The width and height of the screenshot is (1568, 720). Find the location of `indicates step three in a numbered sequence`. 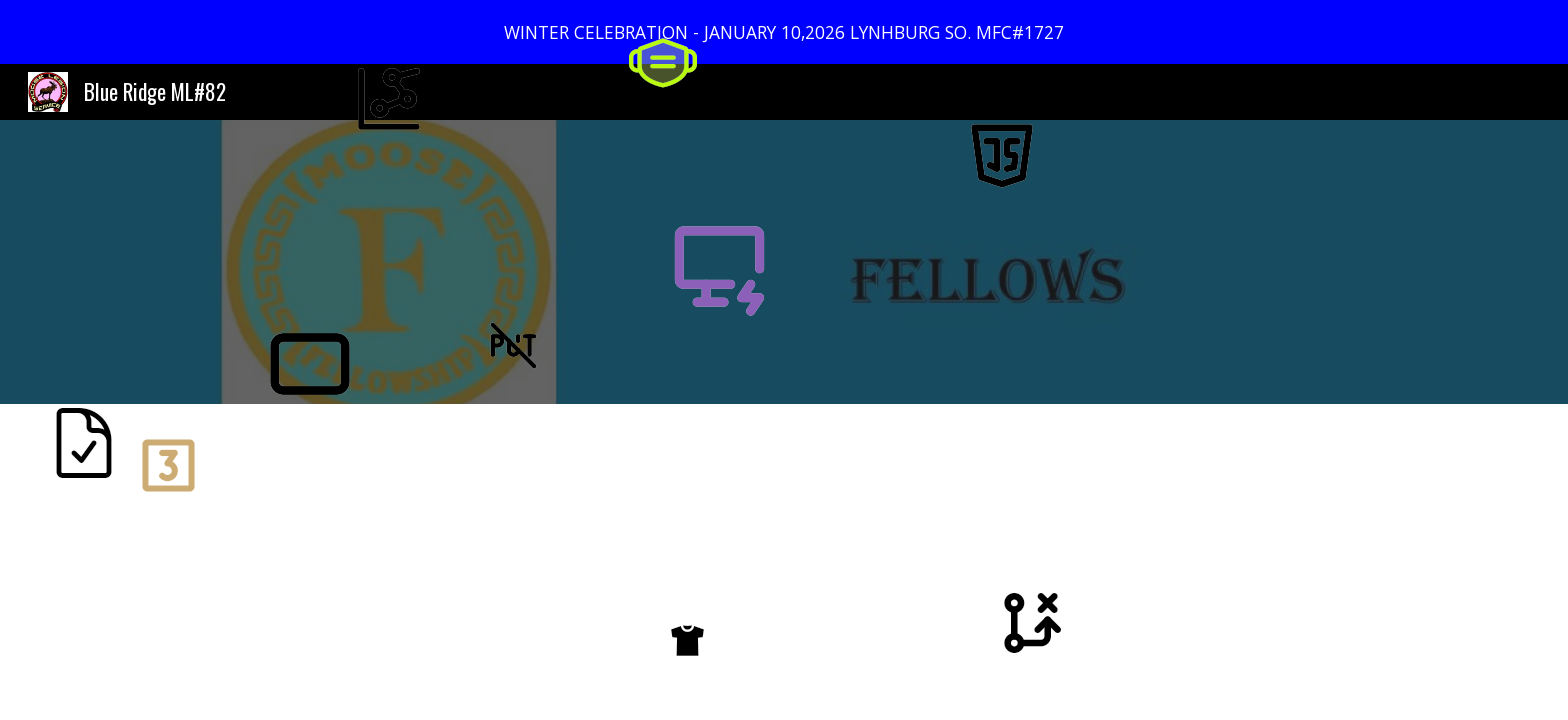

indicates step three in a numbered sequence is located at coordinates (168, 465).